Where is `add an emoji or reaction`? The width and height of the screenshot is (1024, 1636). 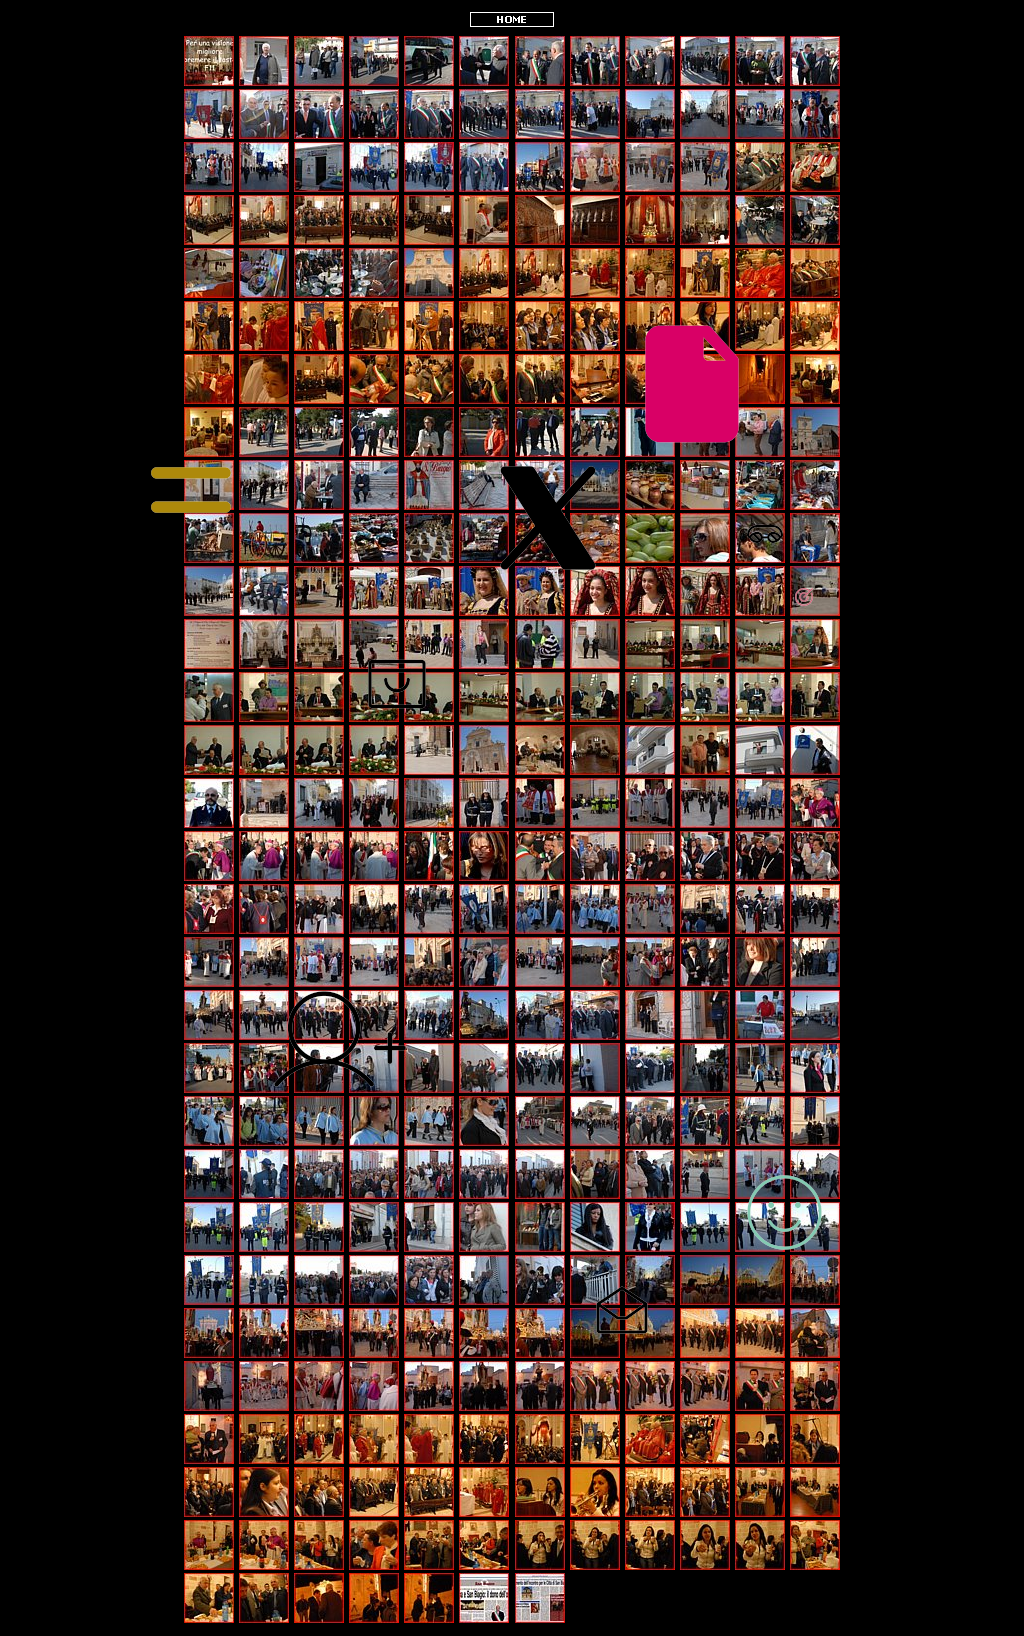 add an emoji or reaction is located at coordinates (784, 1212).